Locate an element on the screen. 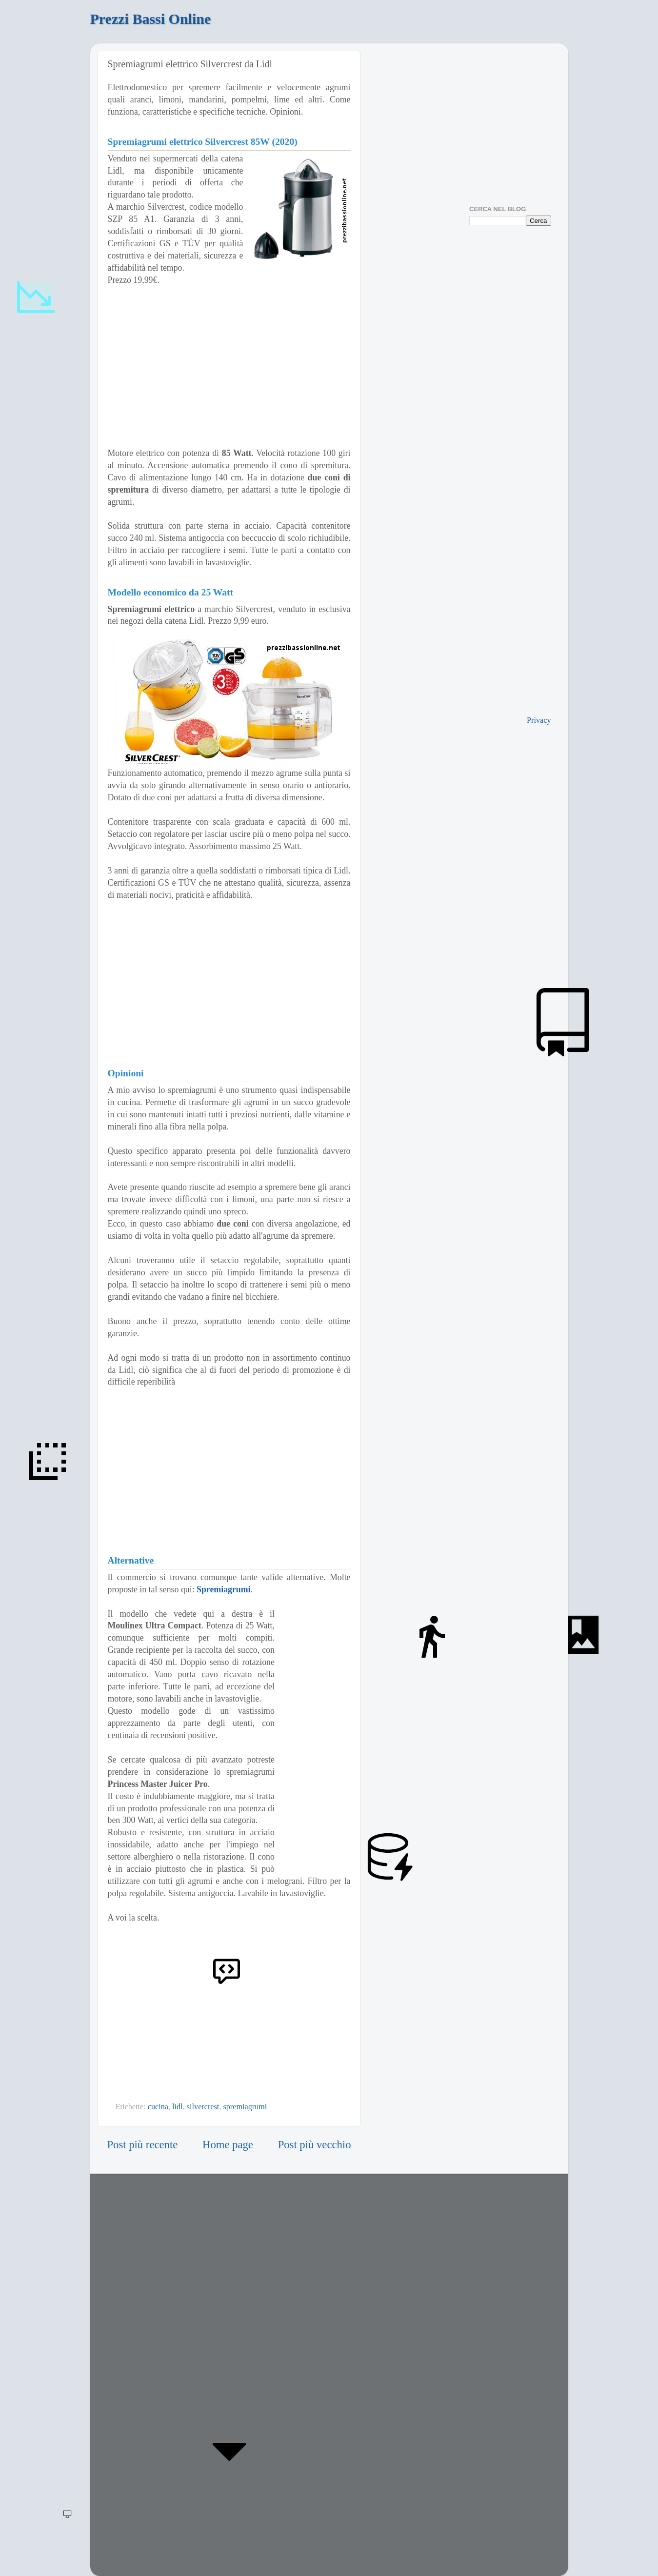 The height and width of the screenshot is (2576, 658). expand a dropdown menu is located at coordinates (229, 2452).